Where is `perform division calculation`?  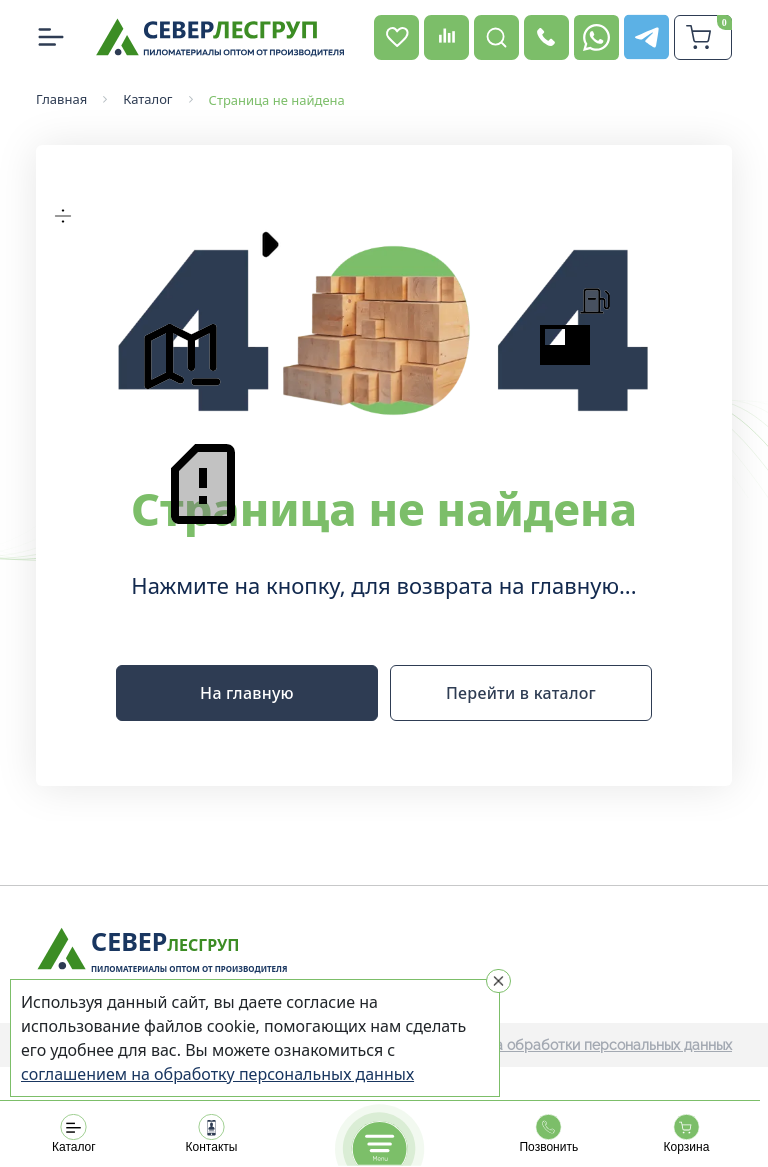
perform division calculation is located at coordinates (63, 216).